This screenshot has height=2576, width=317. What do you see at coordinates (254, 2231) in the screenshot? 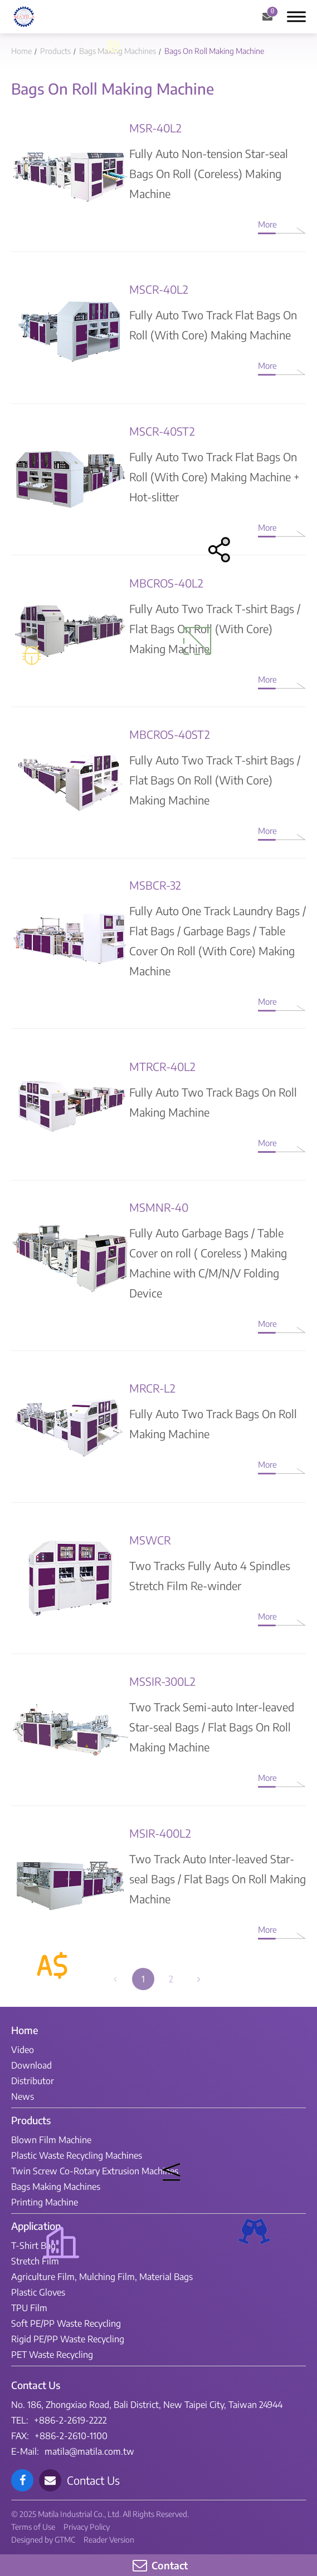
I see `celebrate an achievement or milestone` at bounding box center [254, 2231].